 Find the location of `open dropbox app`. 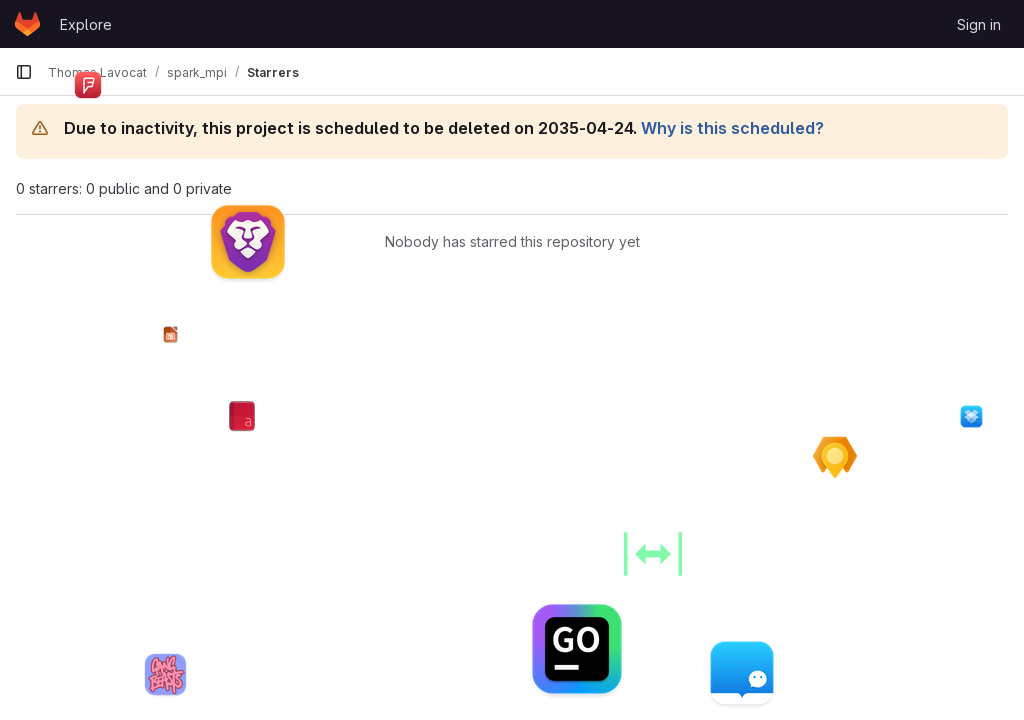

open dropbox app is located at coordinates (971, 416).